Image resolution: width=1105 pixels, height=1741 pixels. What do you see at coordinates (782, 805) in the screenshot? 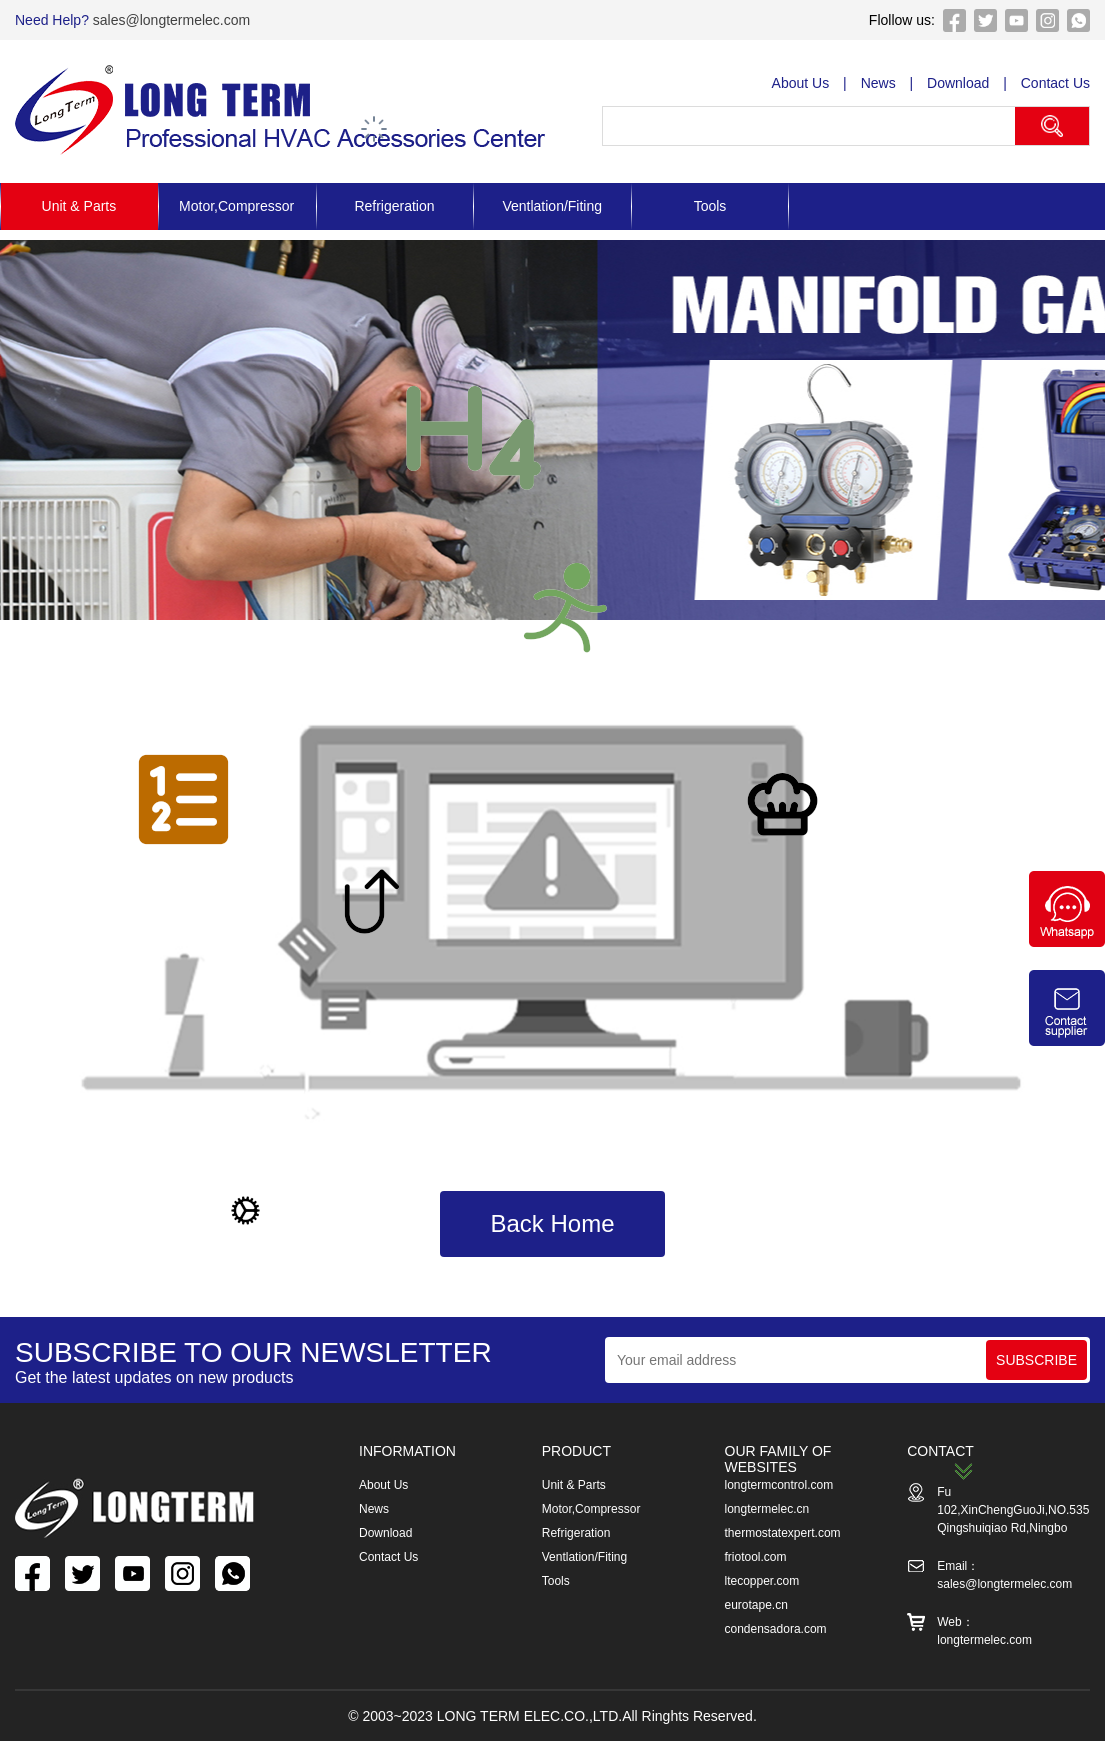
I see `access cooking or recipe features` at bounding box center [782, 805].